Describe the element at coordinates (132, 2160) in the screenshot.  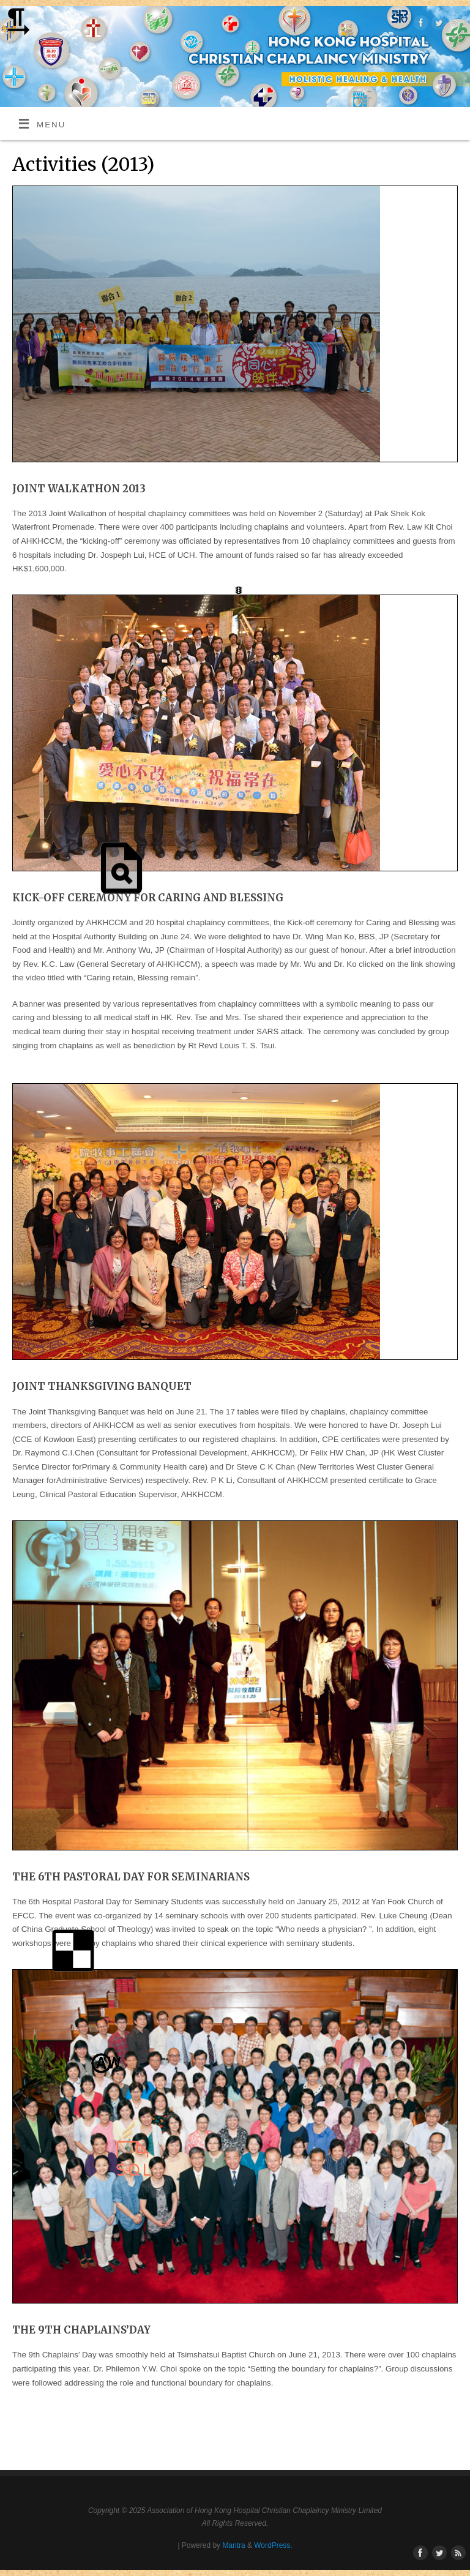
I see `open or view an SQL database file` at that location.